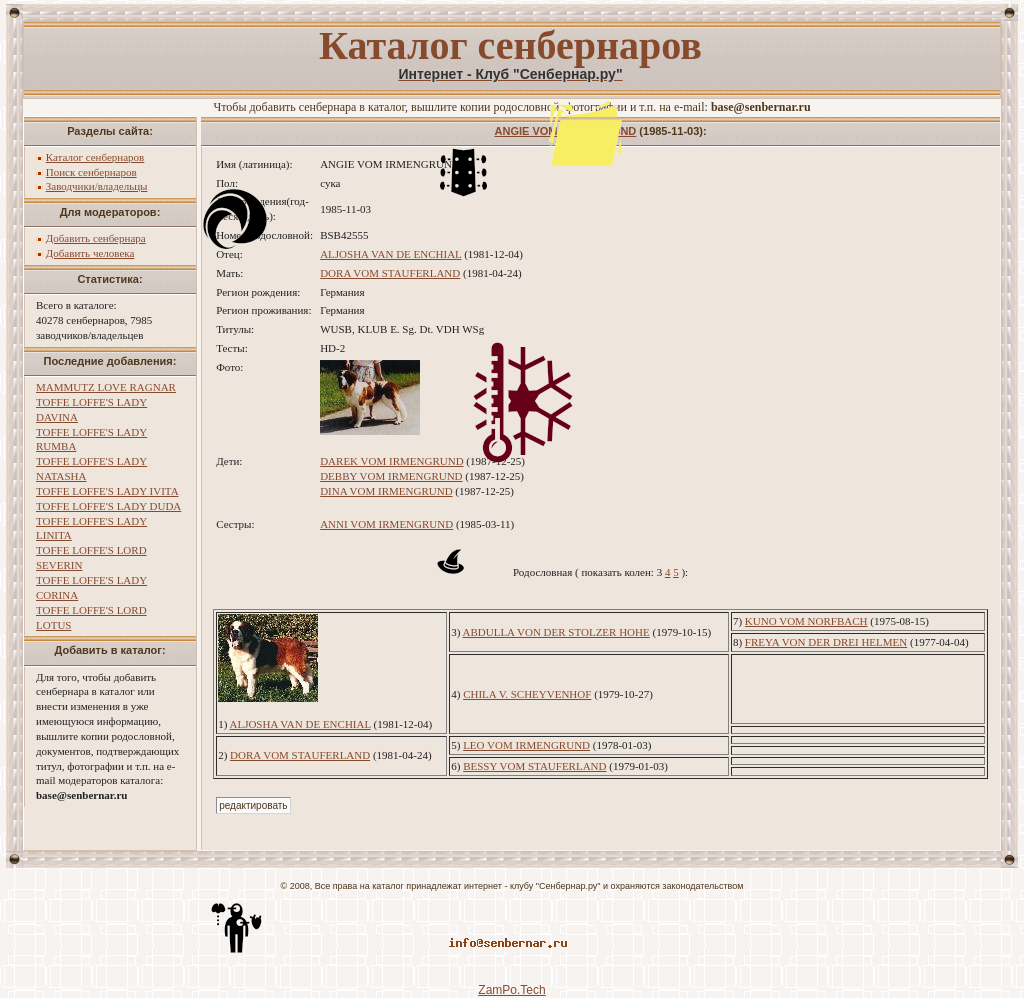  What do you see at coordinates (523, 401) in the screenshot?
I see `indicates cold temperature or low reading` at bounding box center [523, 401].